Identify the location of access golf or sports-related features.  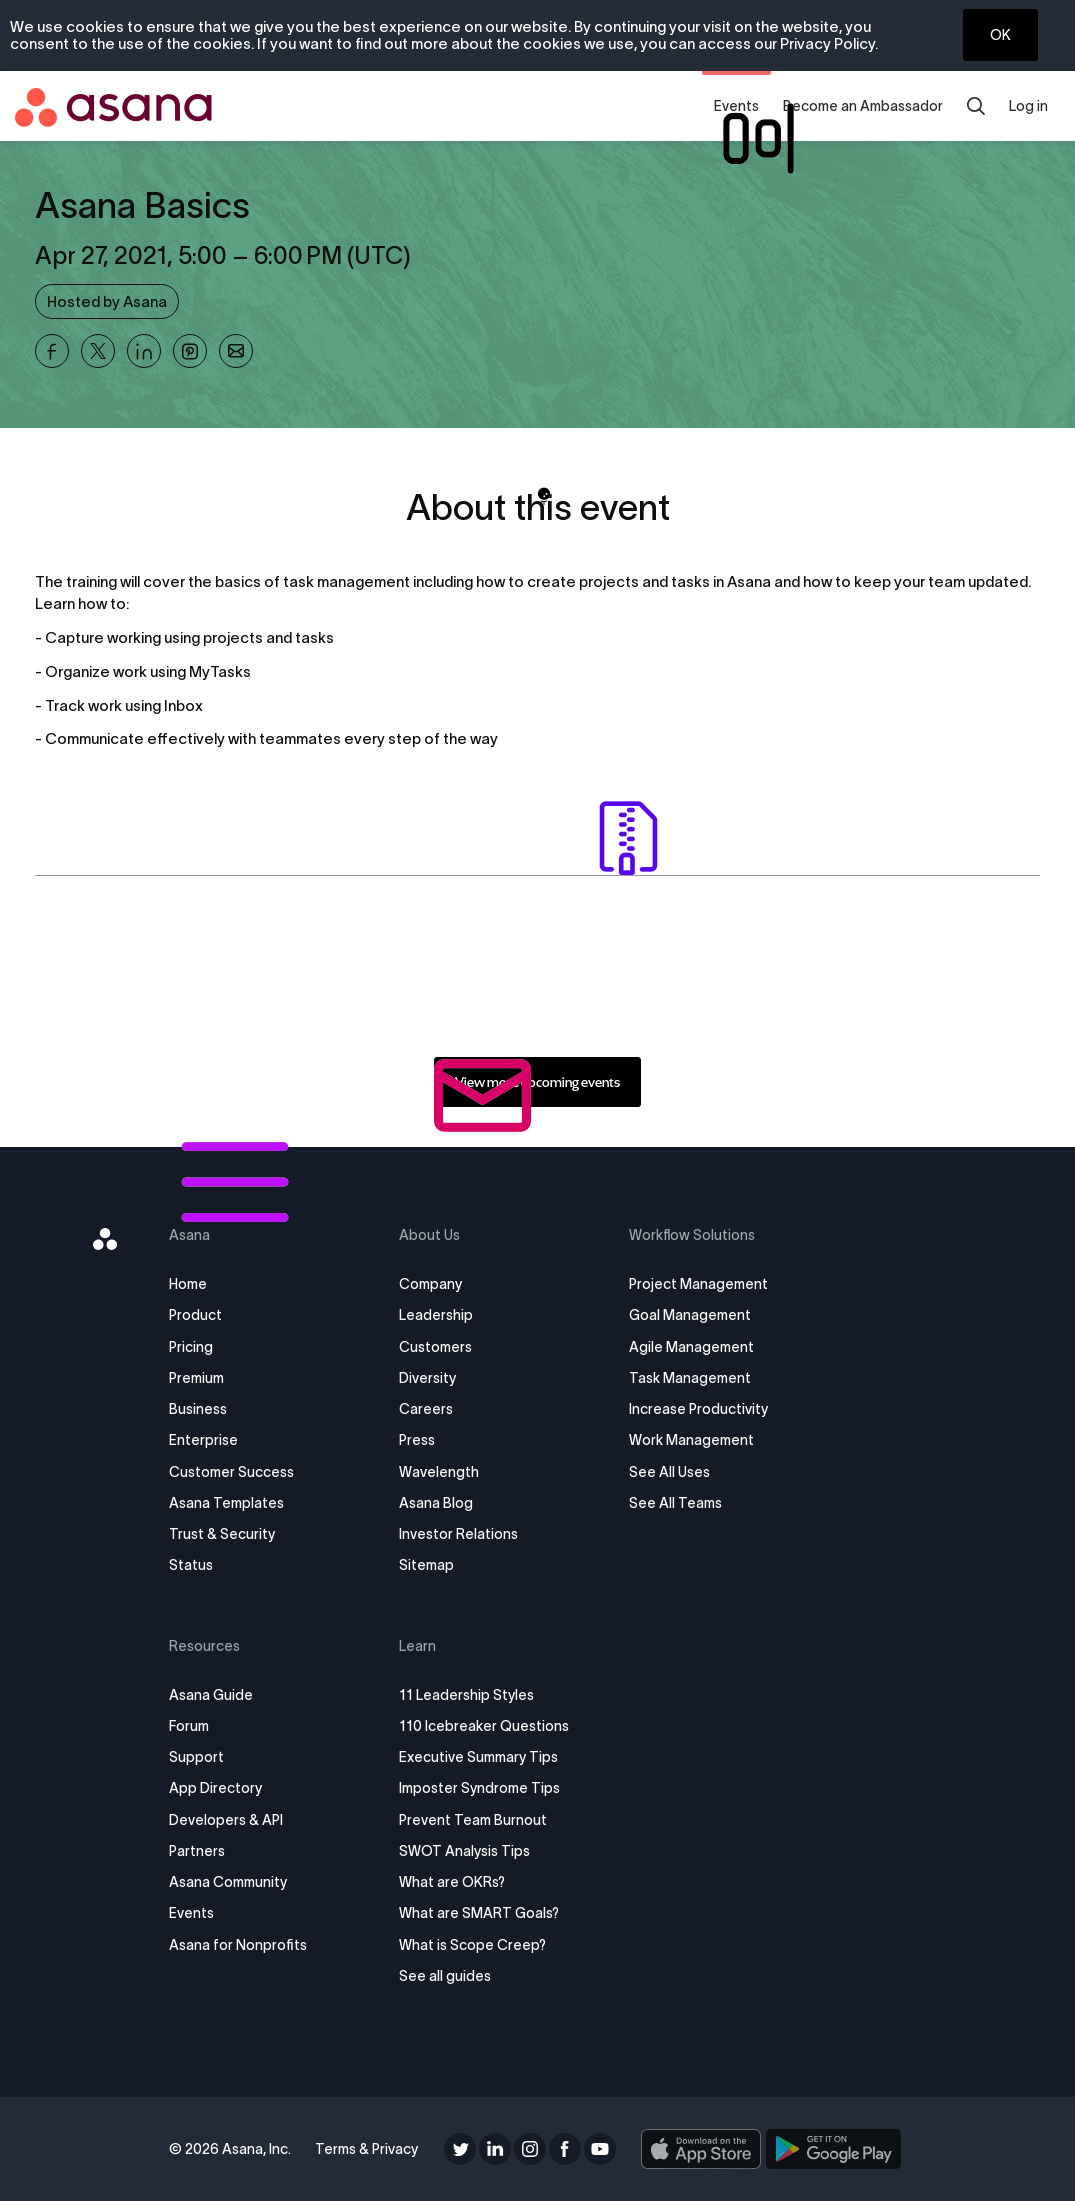
(544, 496).